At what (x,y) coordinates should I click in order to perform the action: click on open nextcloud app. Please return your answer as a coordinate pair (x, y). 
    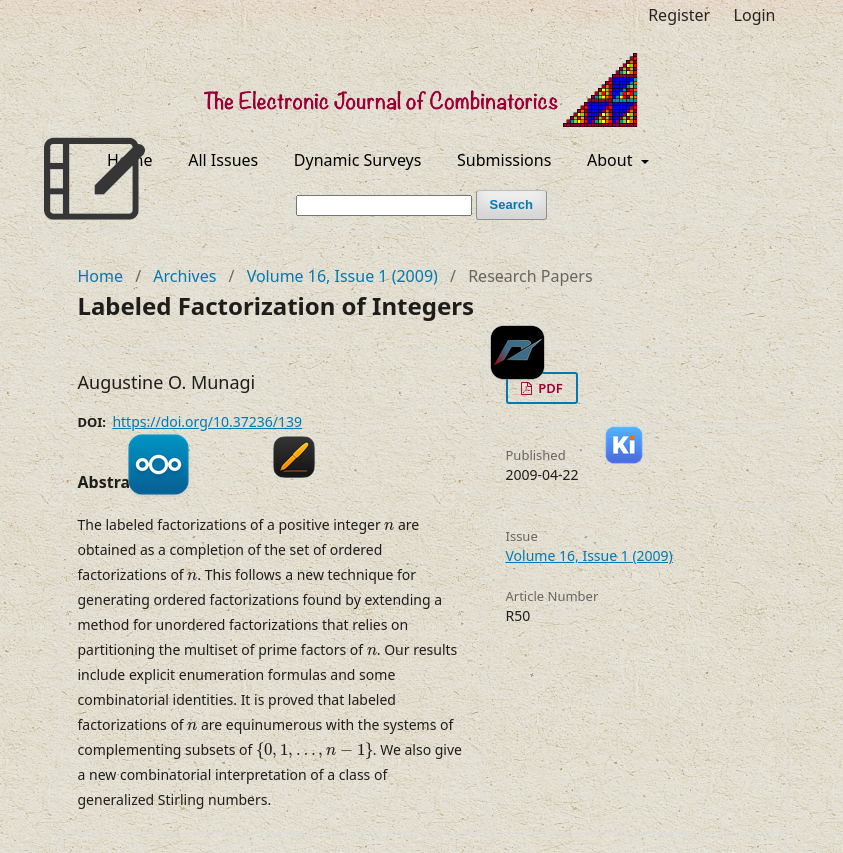
    Looking at the image, I should click on (158, 464).